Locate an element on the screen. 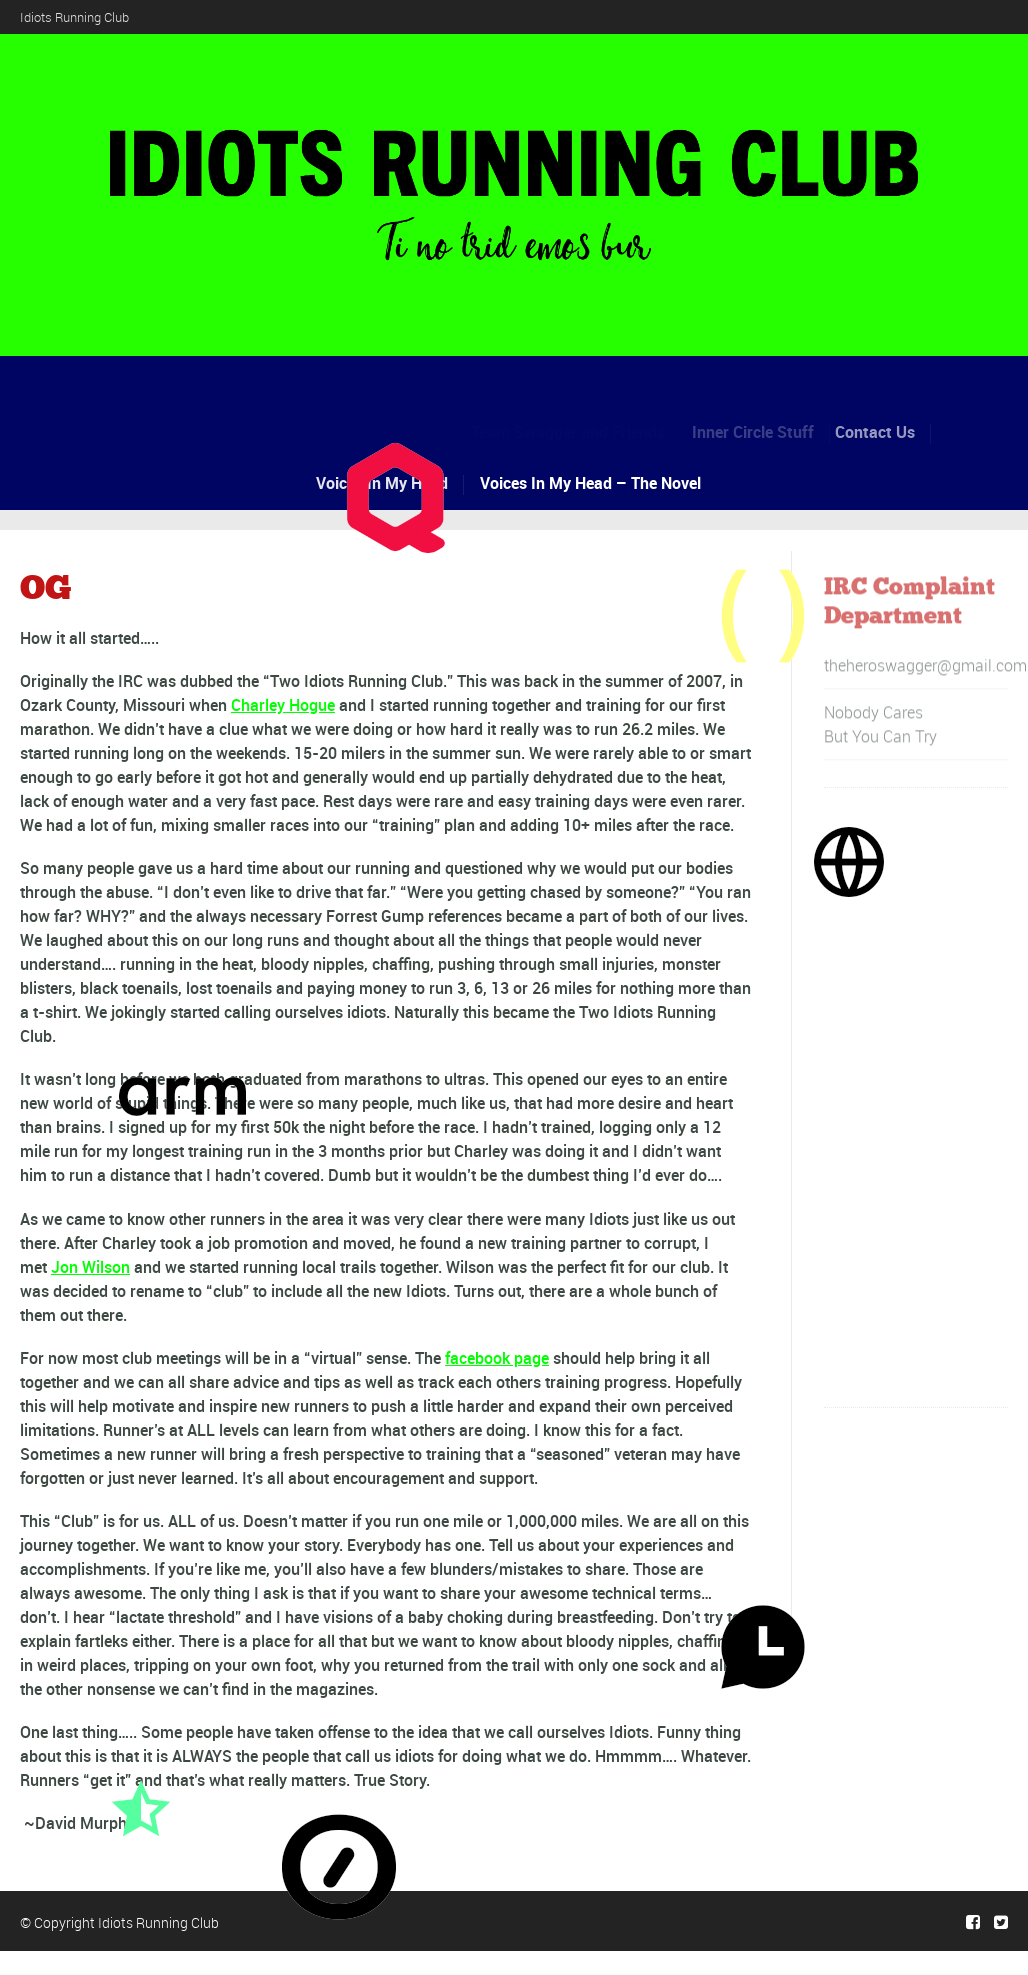  qubes os logo is located at coordinates (396, 498).